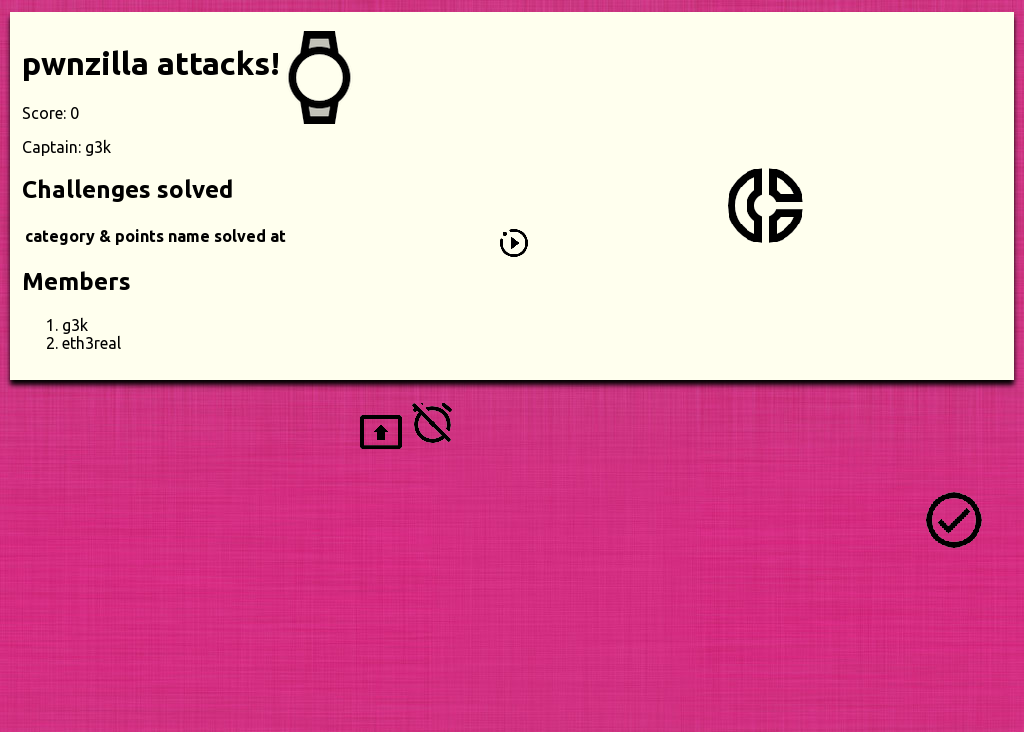 This screenshot has width=1024, height=732. Describe the element at coordinates (432, 422) in the screenshot. I see `disable or turn off alarm` at that location.